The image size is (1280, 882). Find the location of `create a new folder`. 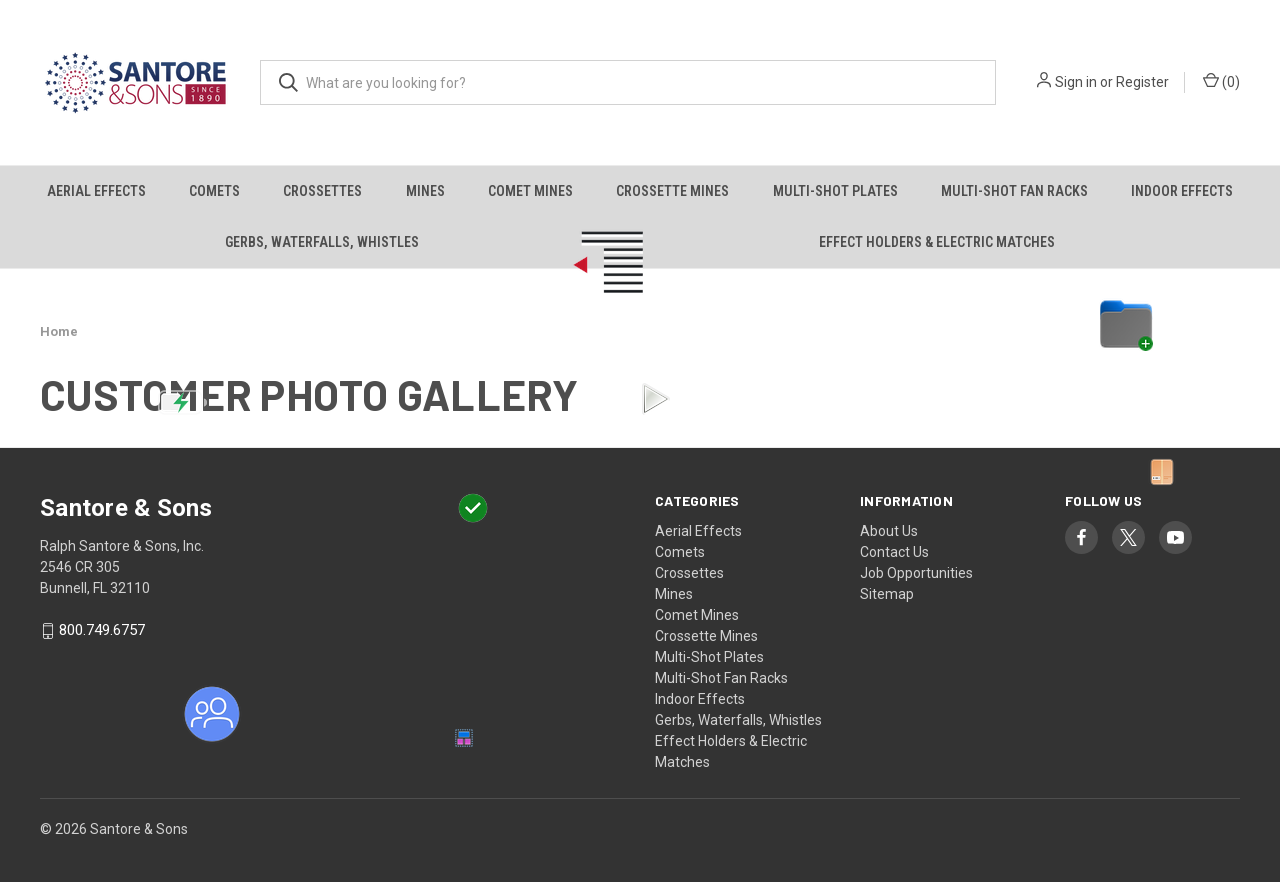

create a new folder is located at coordinates (1126, 324).